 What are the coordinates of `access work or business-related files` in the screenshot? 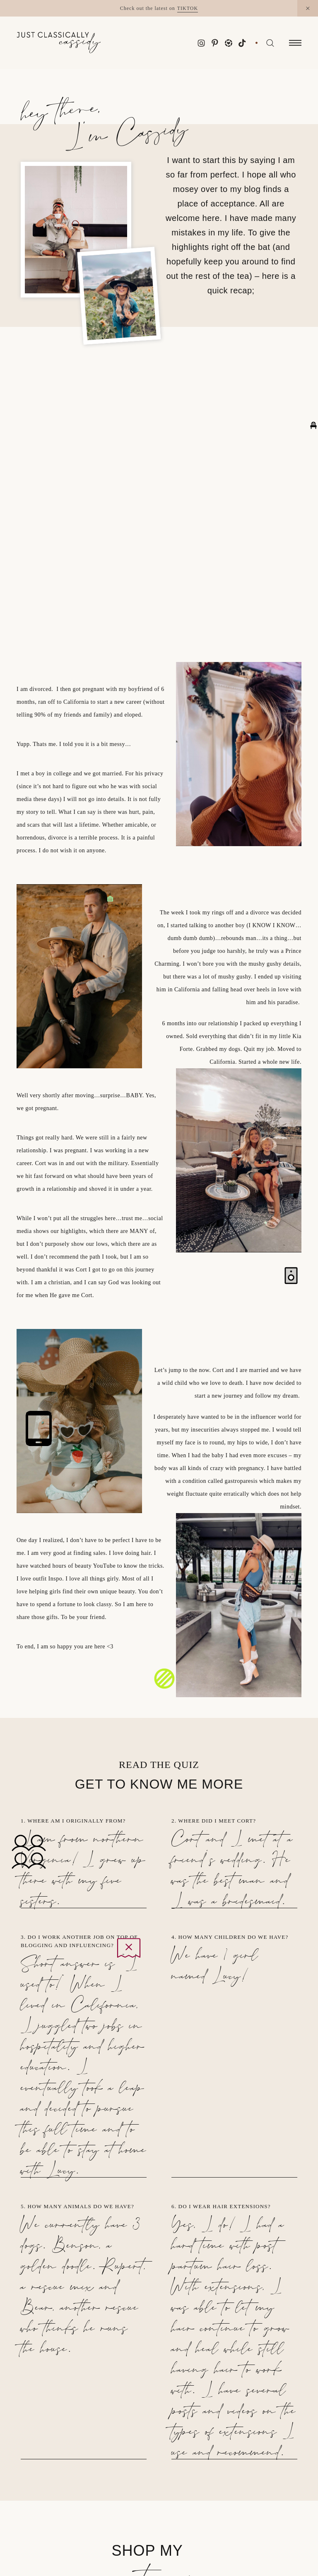 It's located at (110, 899).